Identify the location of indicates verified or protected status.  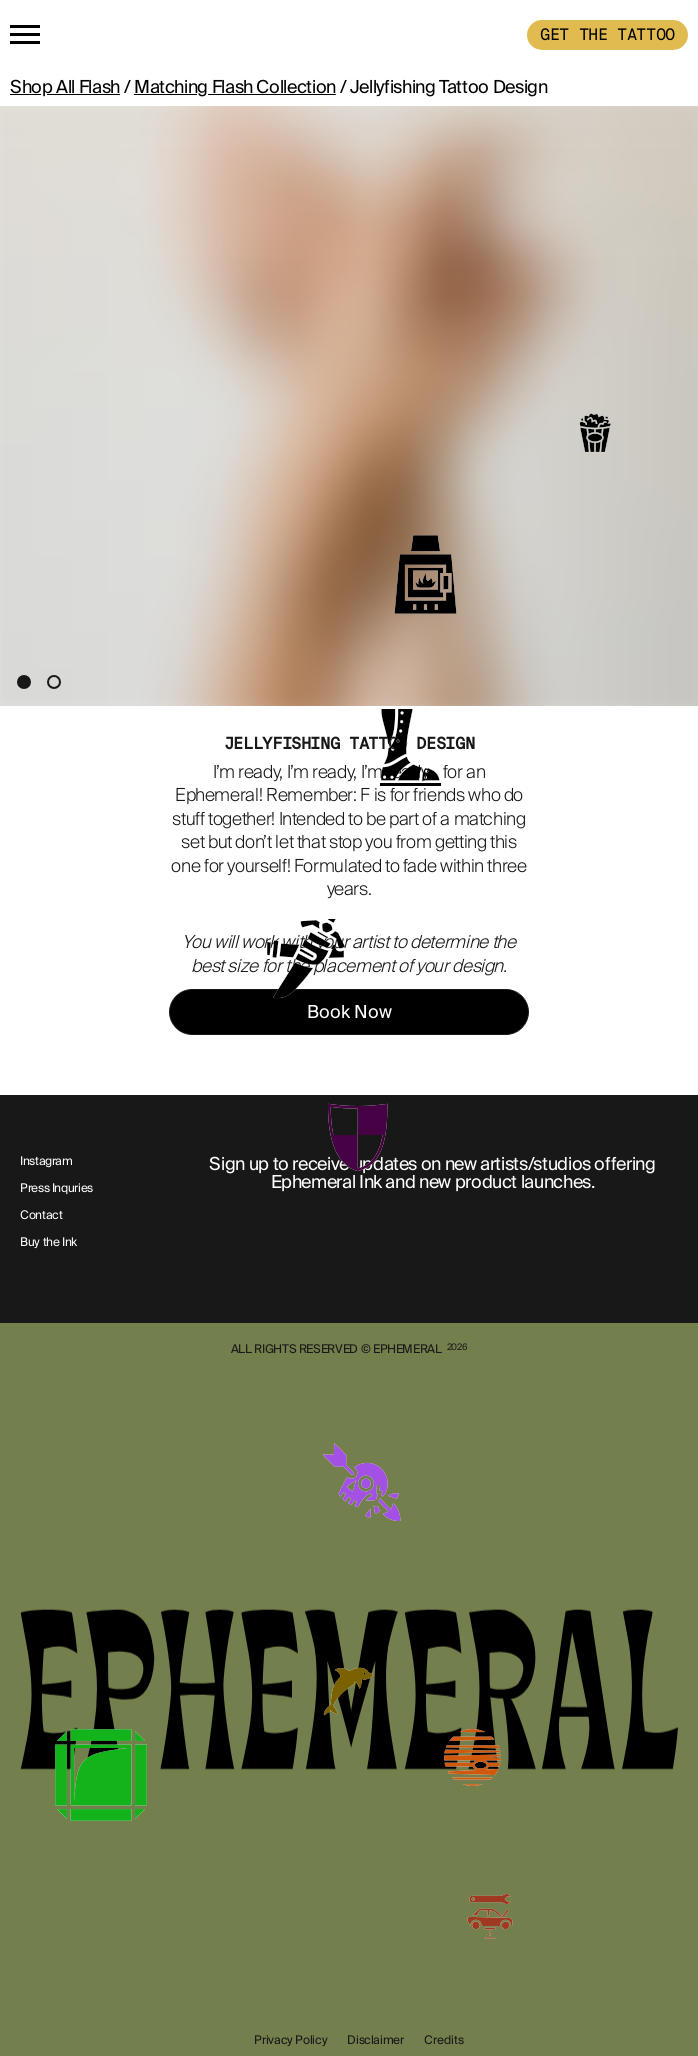
(357, 1137).